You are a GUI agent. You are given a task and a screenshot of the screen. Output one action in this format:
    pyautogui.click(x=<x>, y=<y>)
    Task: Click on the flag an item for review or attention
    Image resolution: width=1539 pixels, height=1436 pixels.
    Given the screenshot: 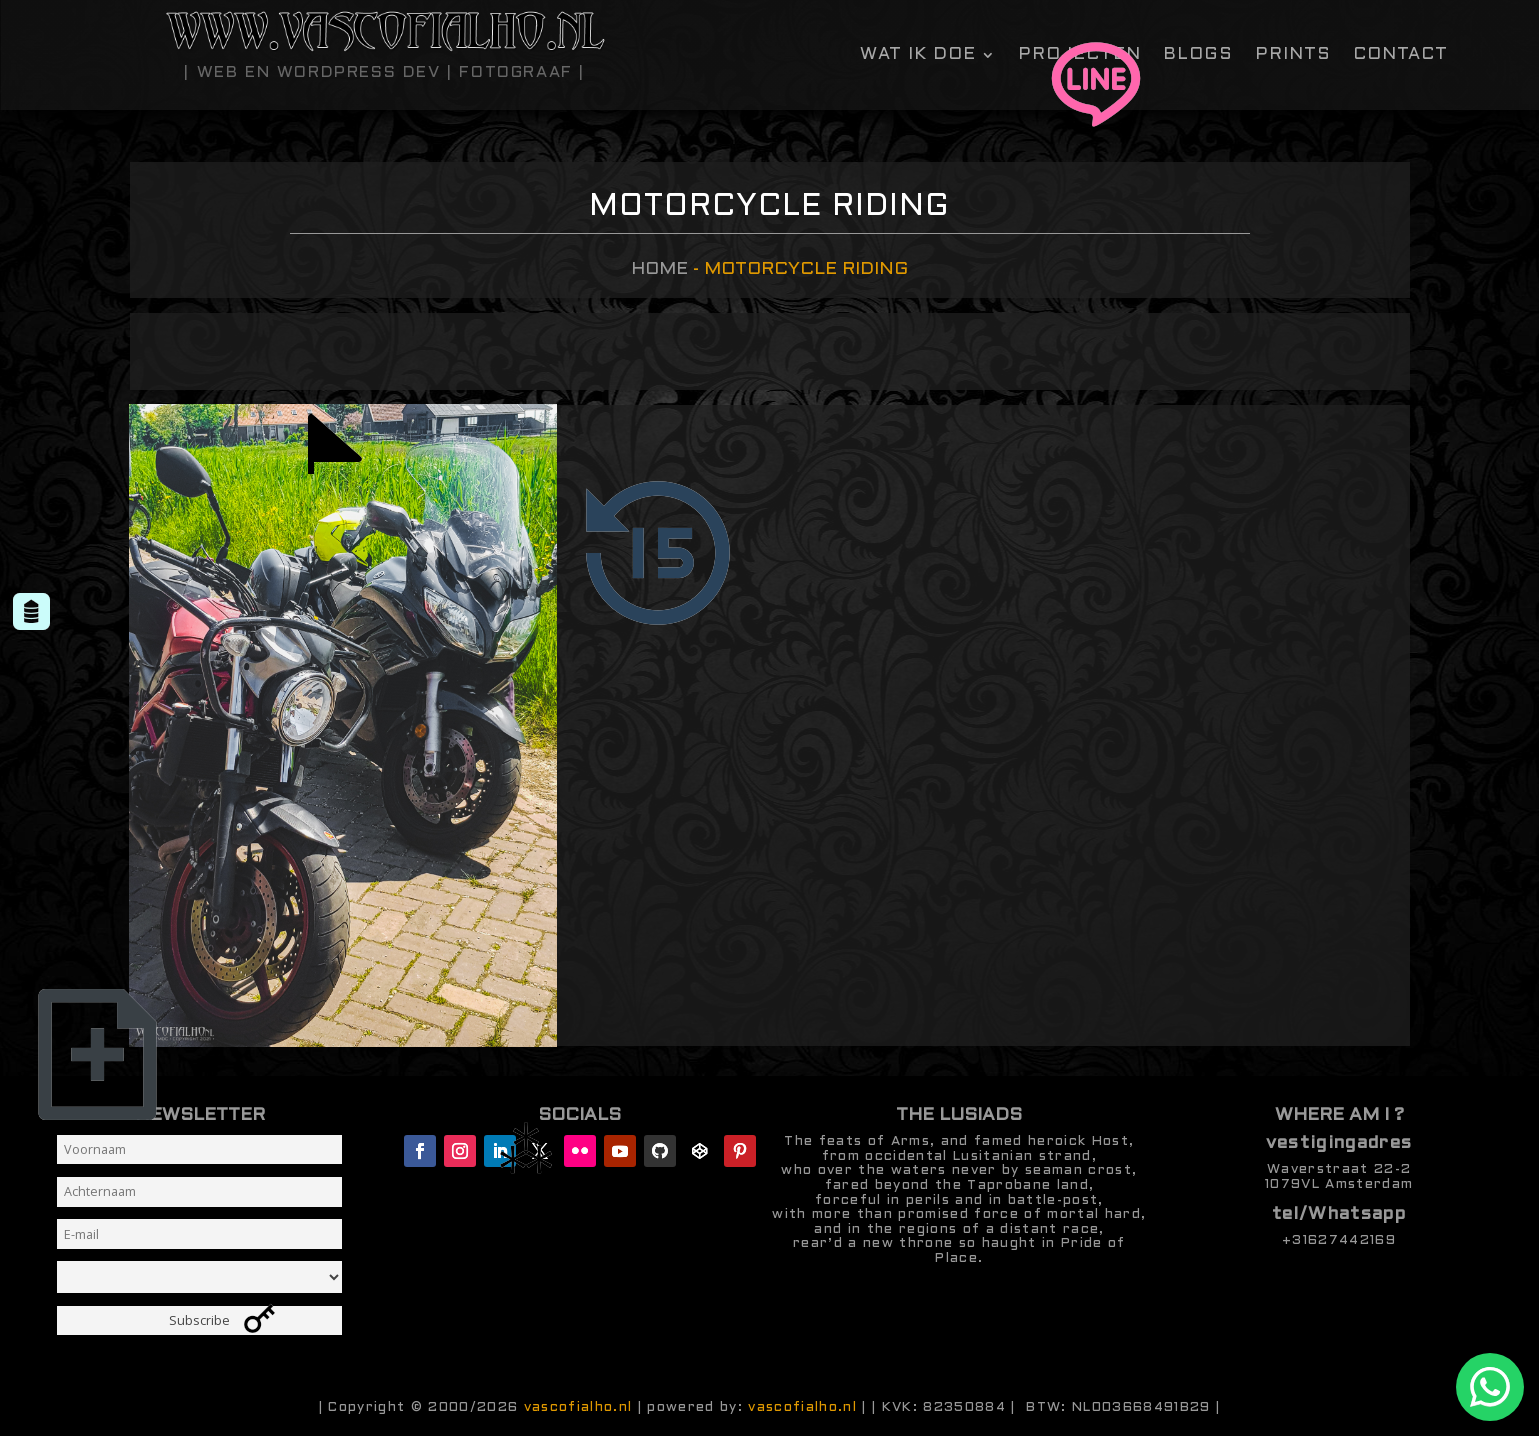 What is the action you would take?
    pyautogui.click(x=332, y=444)
    